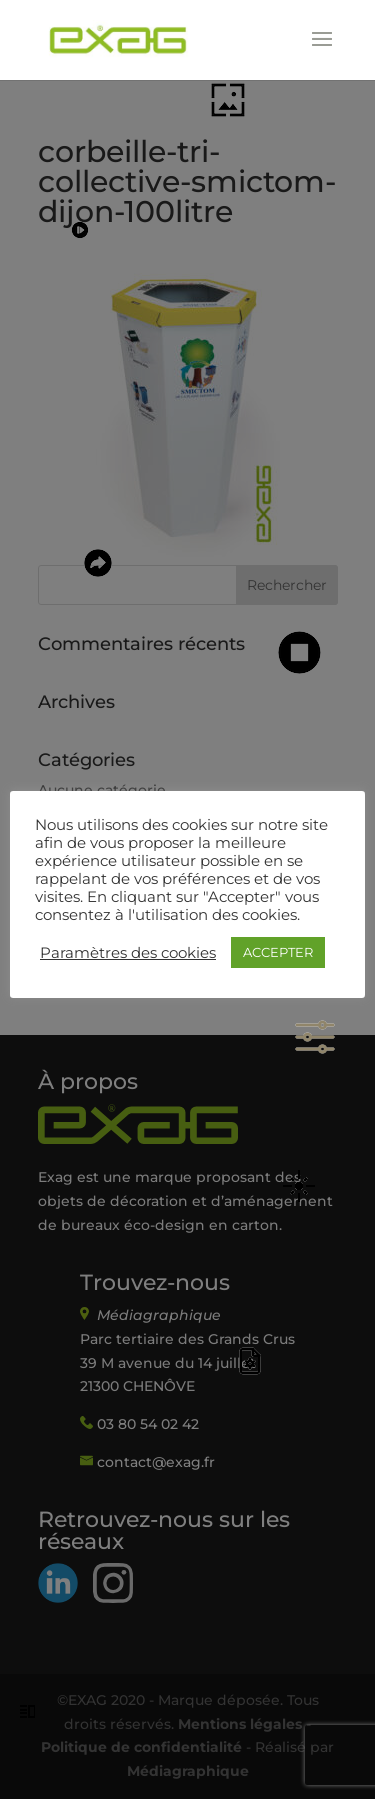 The height and width of the screenshot is (1799, 375). I want to click on toggle vertical split view layout, so click(27, 1711).